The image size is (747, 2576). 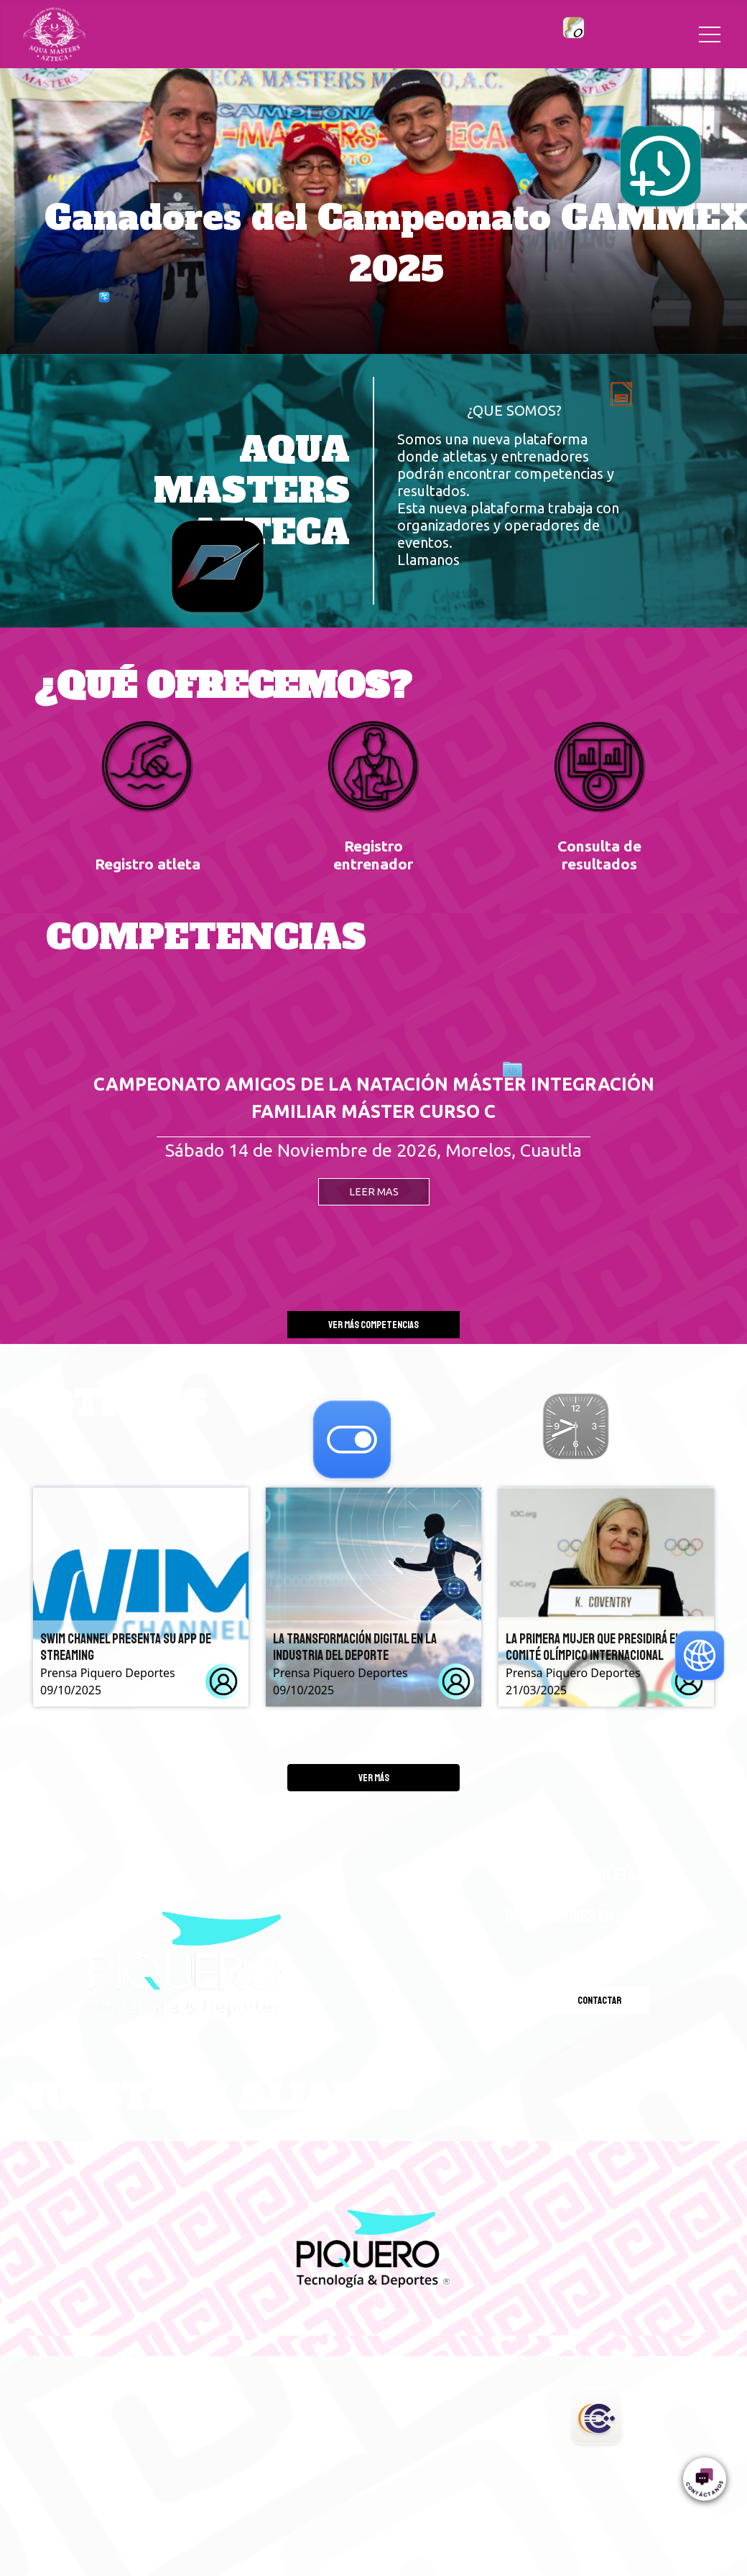 What do you see at coordinates (573, 27) in the screenshot?
I see `open opencpn marine navigation app` at bounding box center [573, 27].